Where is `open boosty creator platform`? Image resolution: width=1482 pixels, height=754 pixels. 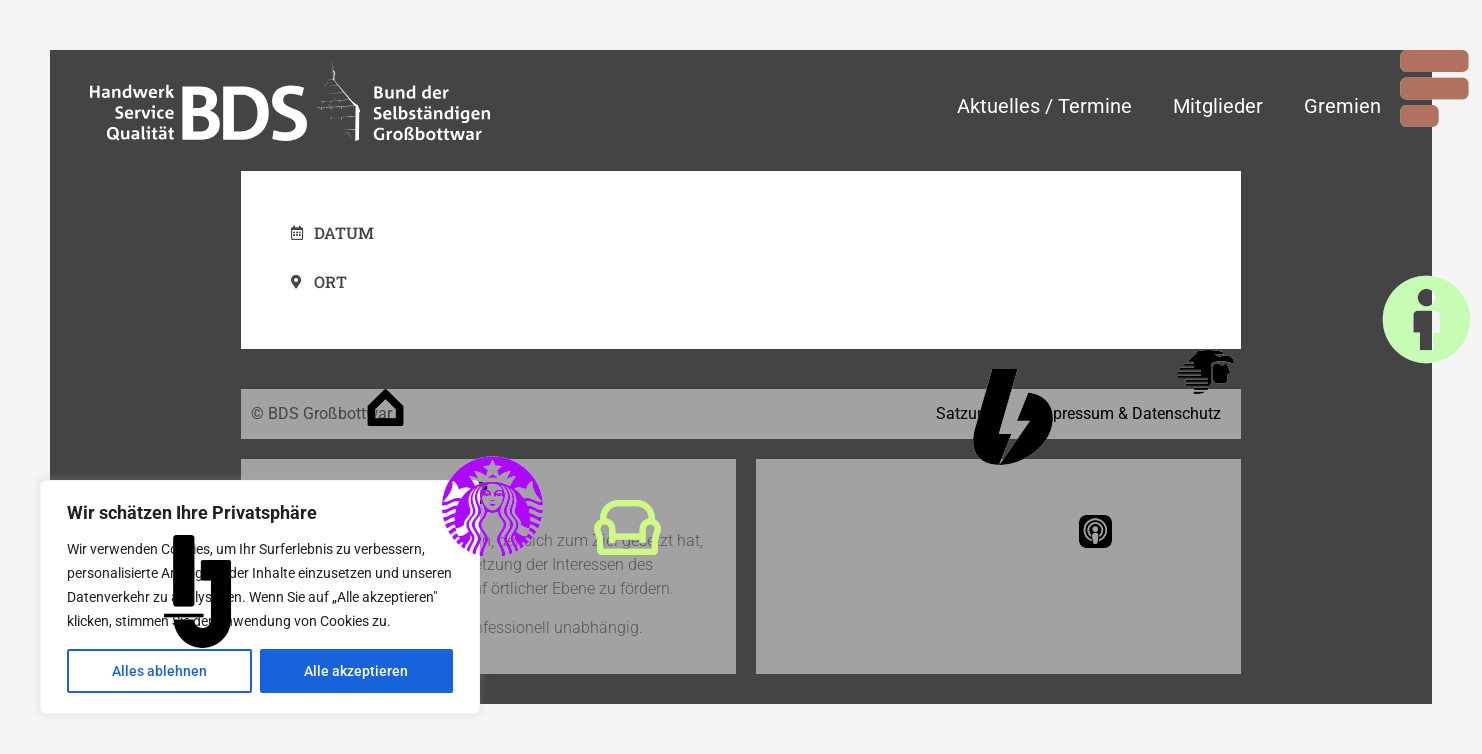
open boosty creator platform is located at coordinates (1013, 417).